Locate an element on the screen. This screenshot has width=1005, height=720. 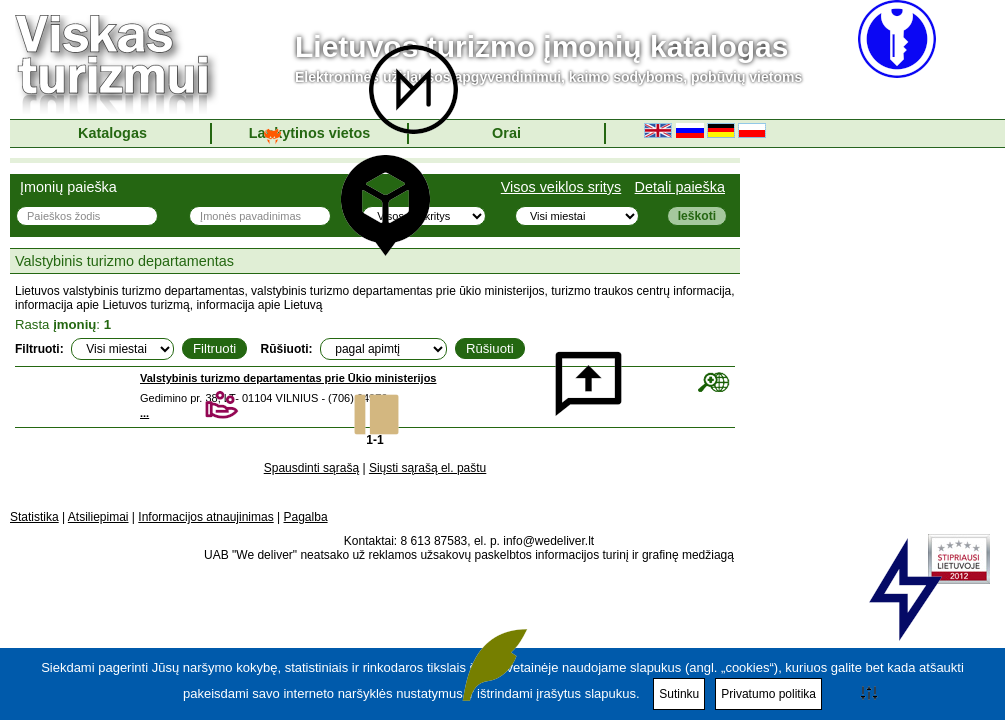
compose or write a new document is located at coordinates (495, 665).